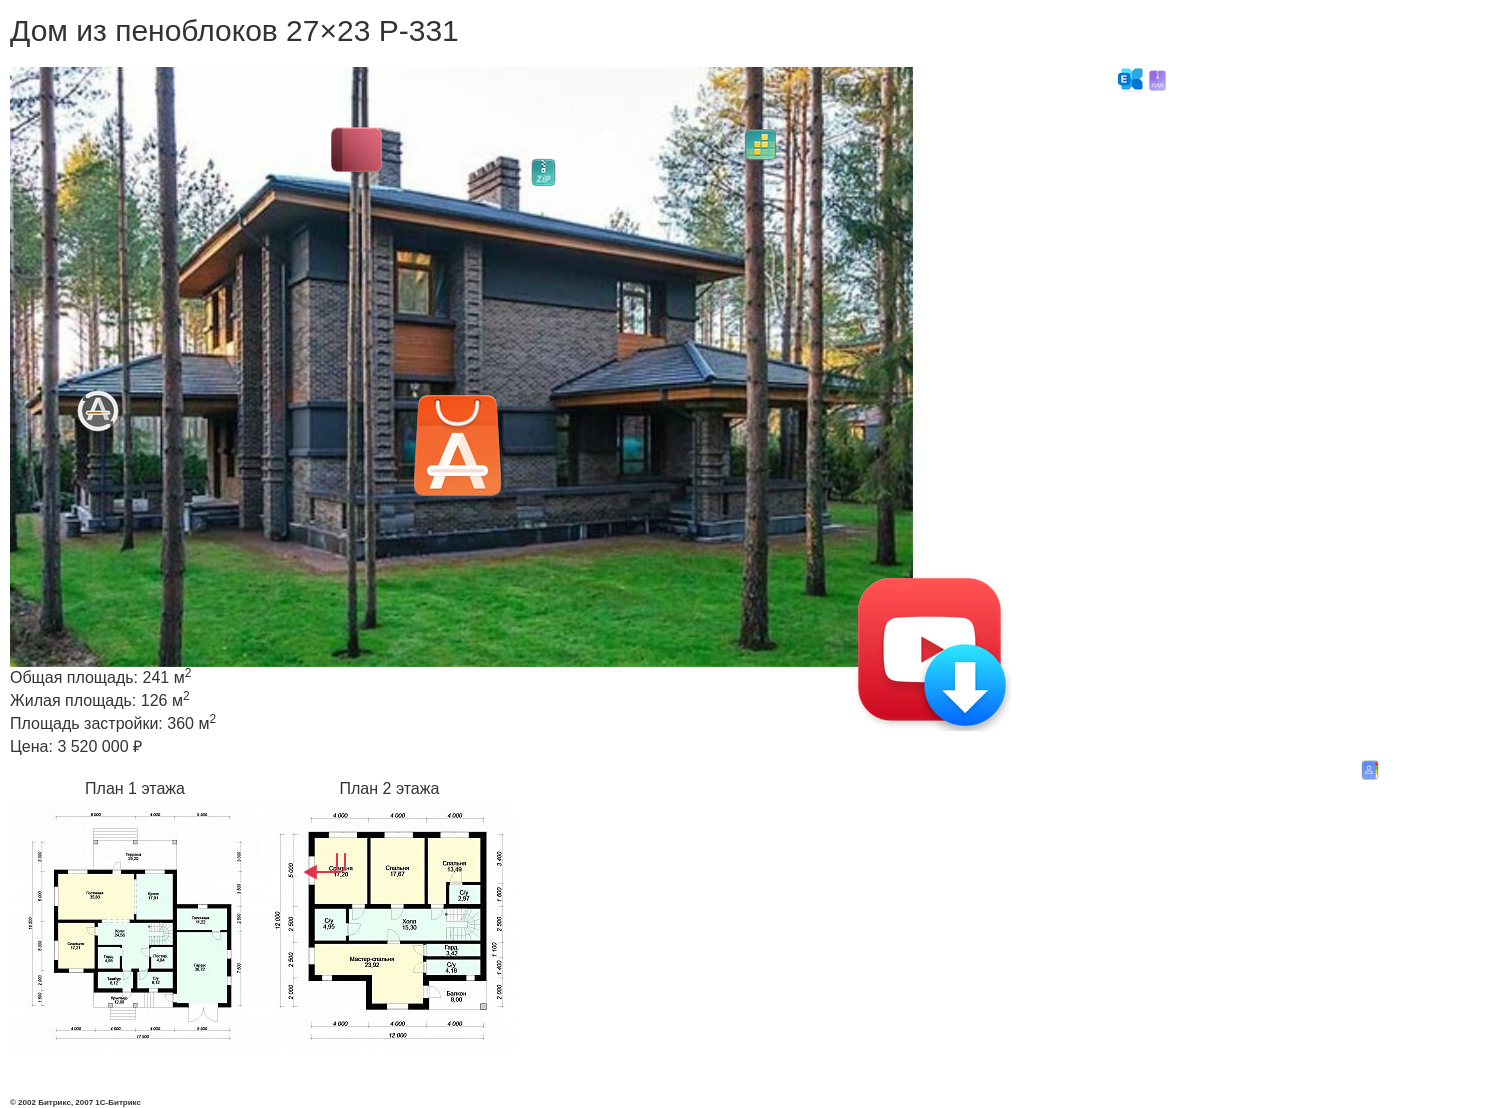  What do you see at coordinates (98, 411) in the screenshot?
I see `open the software updater application` at bounding box center [98, 411].